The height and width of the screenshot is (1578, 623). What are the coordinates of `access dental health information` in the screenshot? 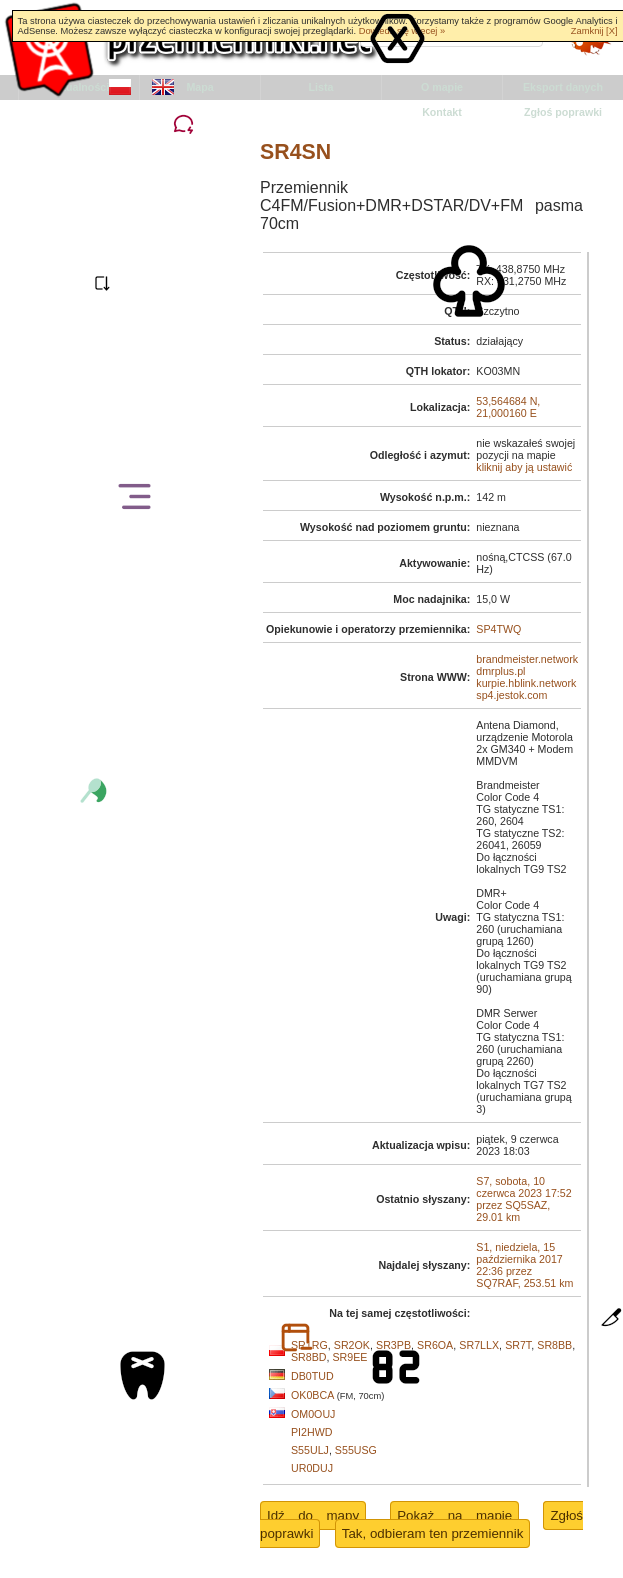 It's located at (142, 1375).